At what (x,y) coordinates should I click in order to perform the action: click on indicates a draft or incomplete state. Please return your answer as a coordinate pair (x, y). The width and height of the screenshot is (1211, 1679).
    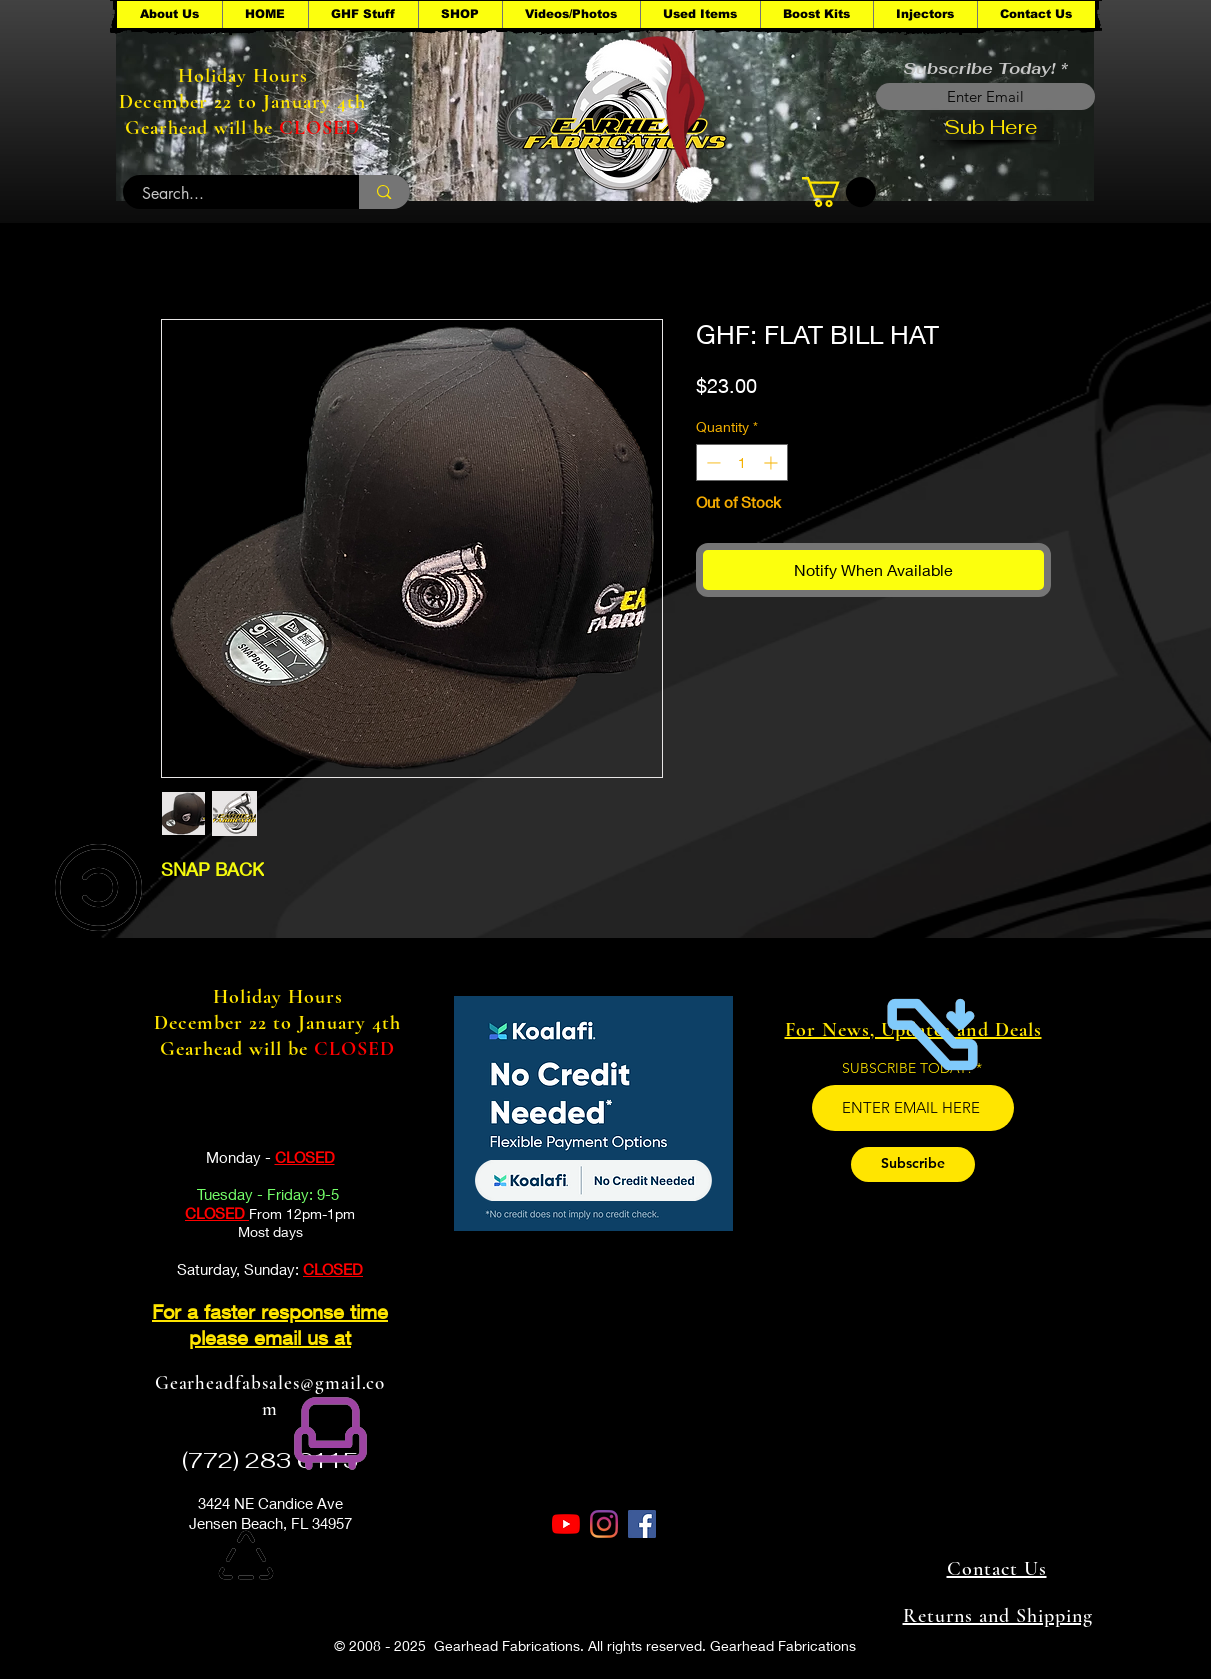
    Looking at the image, I should click on (246, 1556).